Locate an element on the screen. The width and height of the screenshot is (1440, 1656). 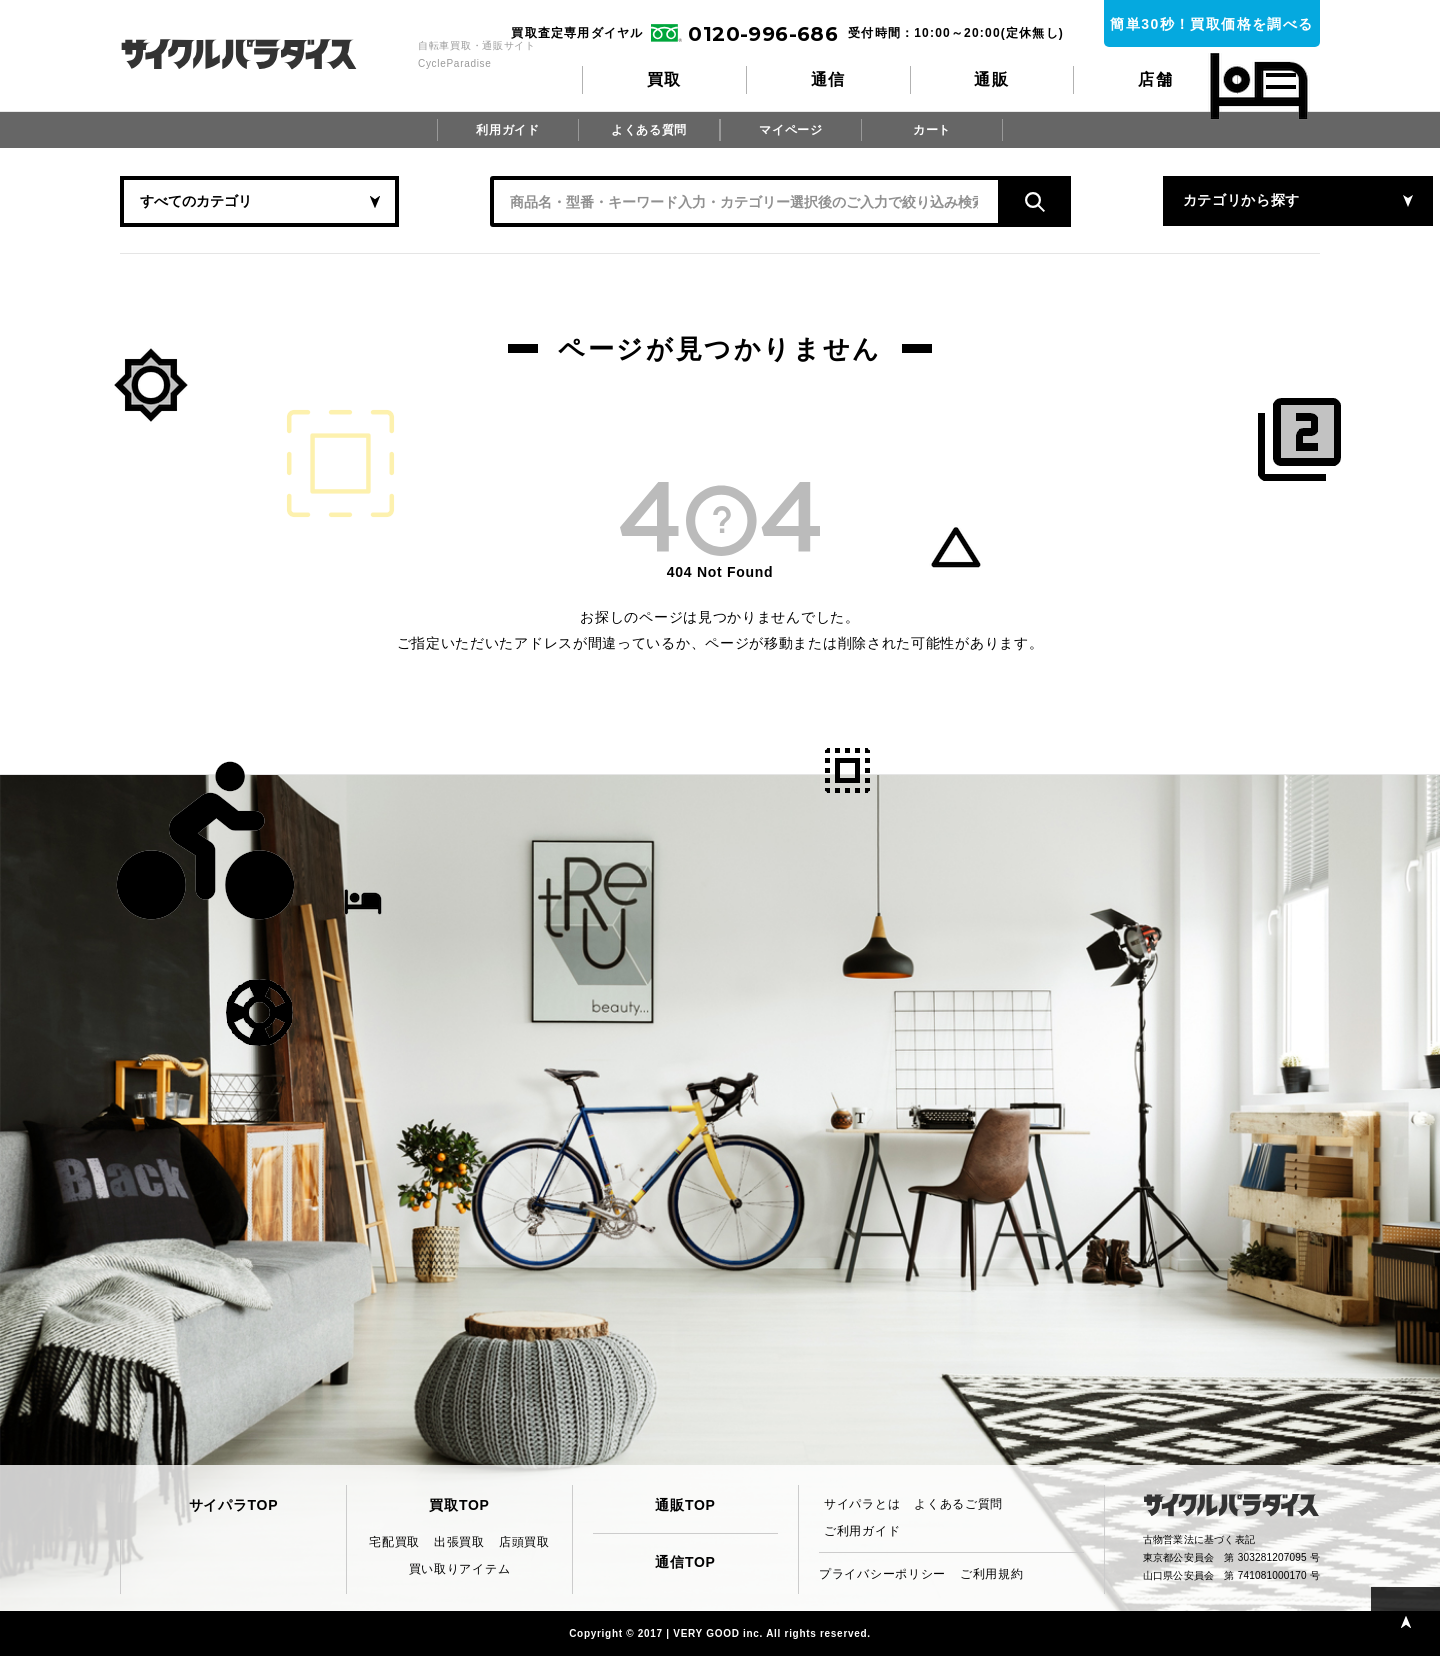
decrease screen brightness is located at coordinates (151, 385).